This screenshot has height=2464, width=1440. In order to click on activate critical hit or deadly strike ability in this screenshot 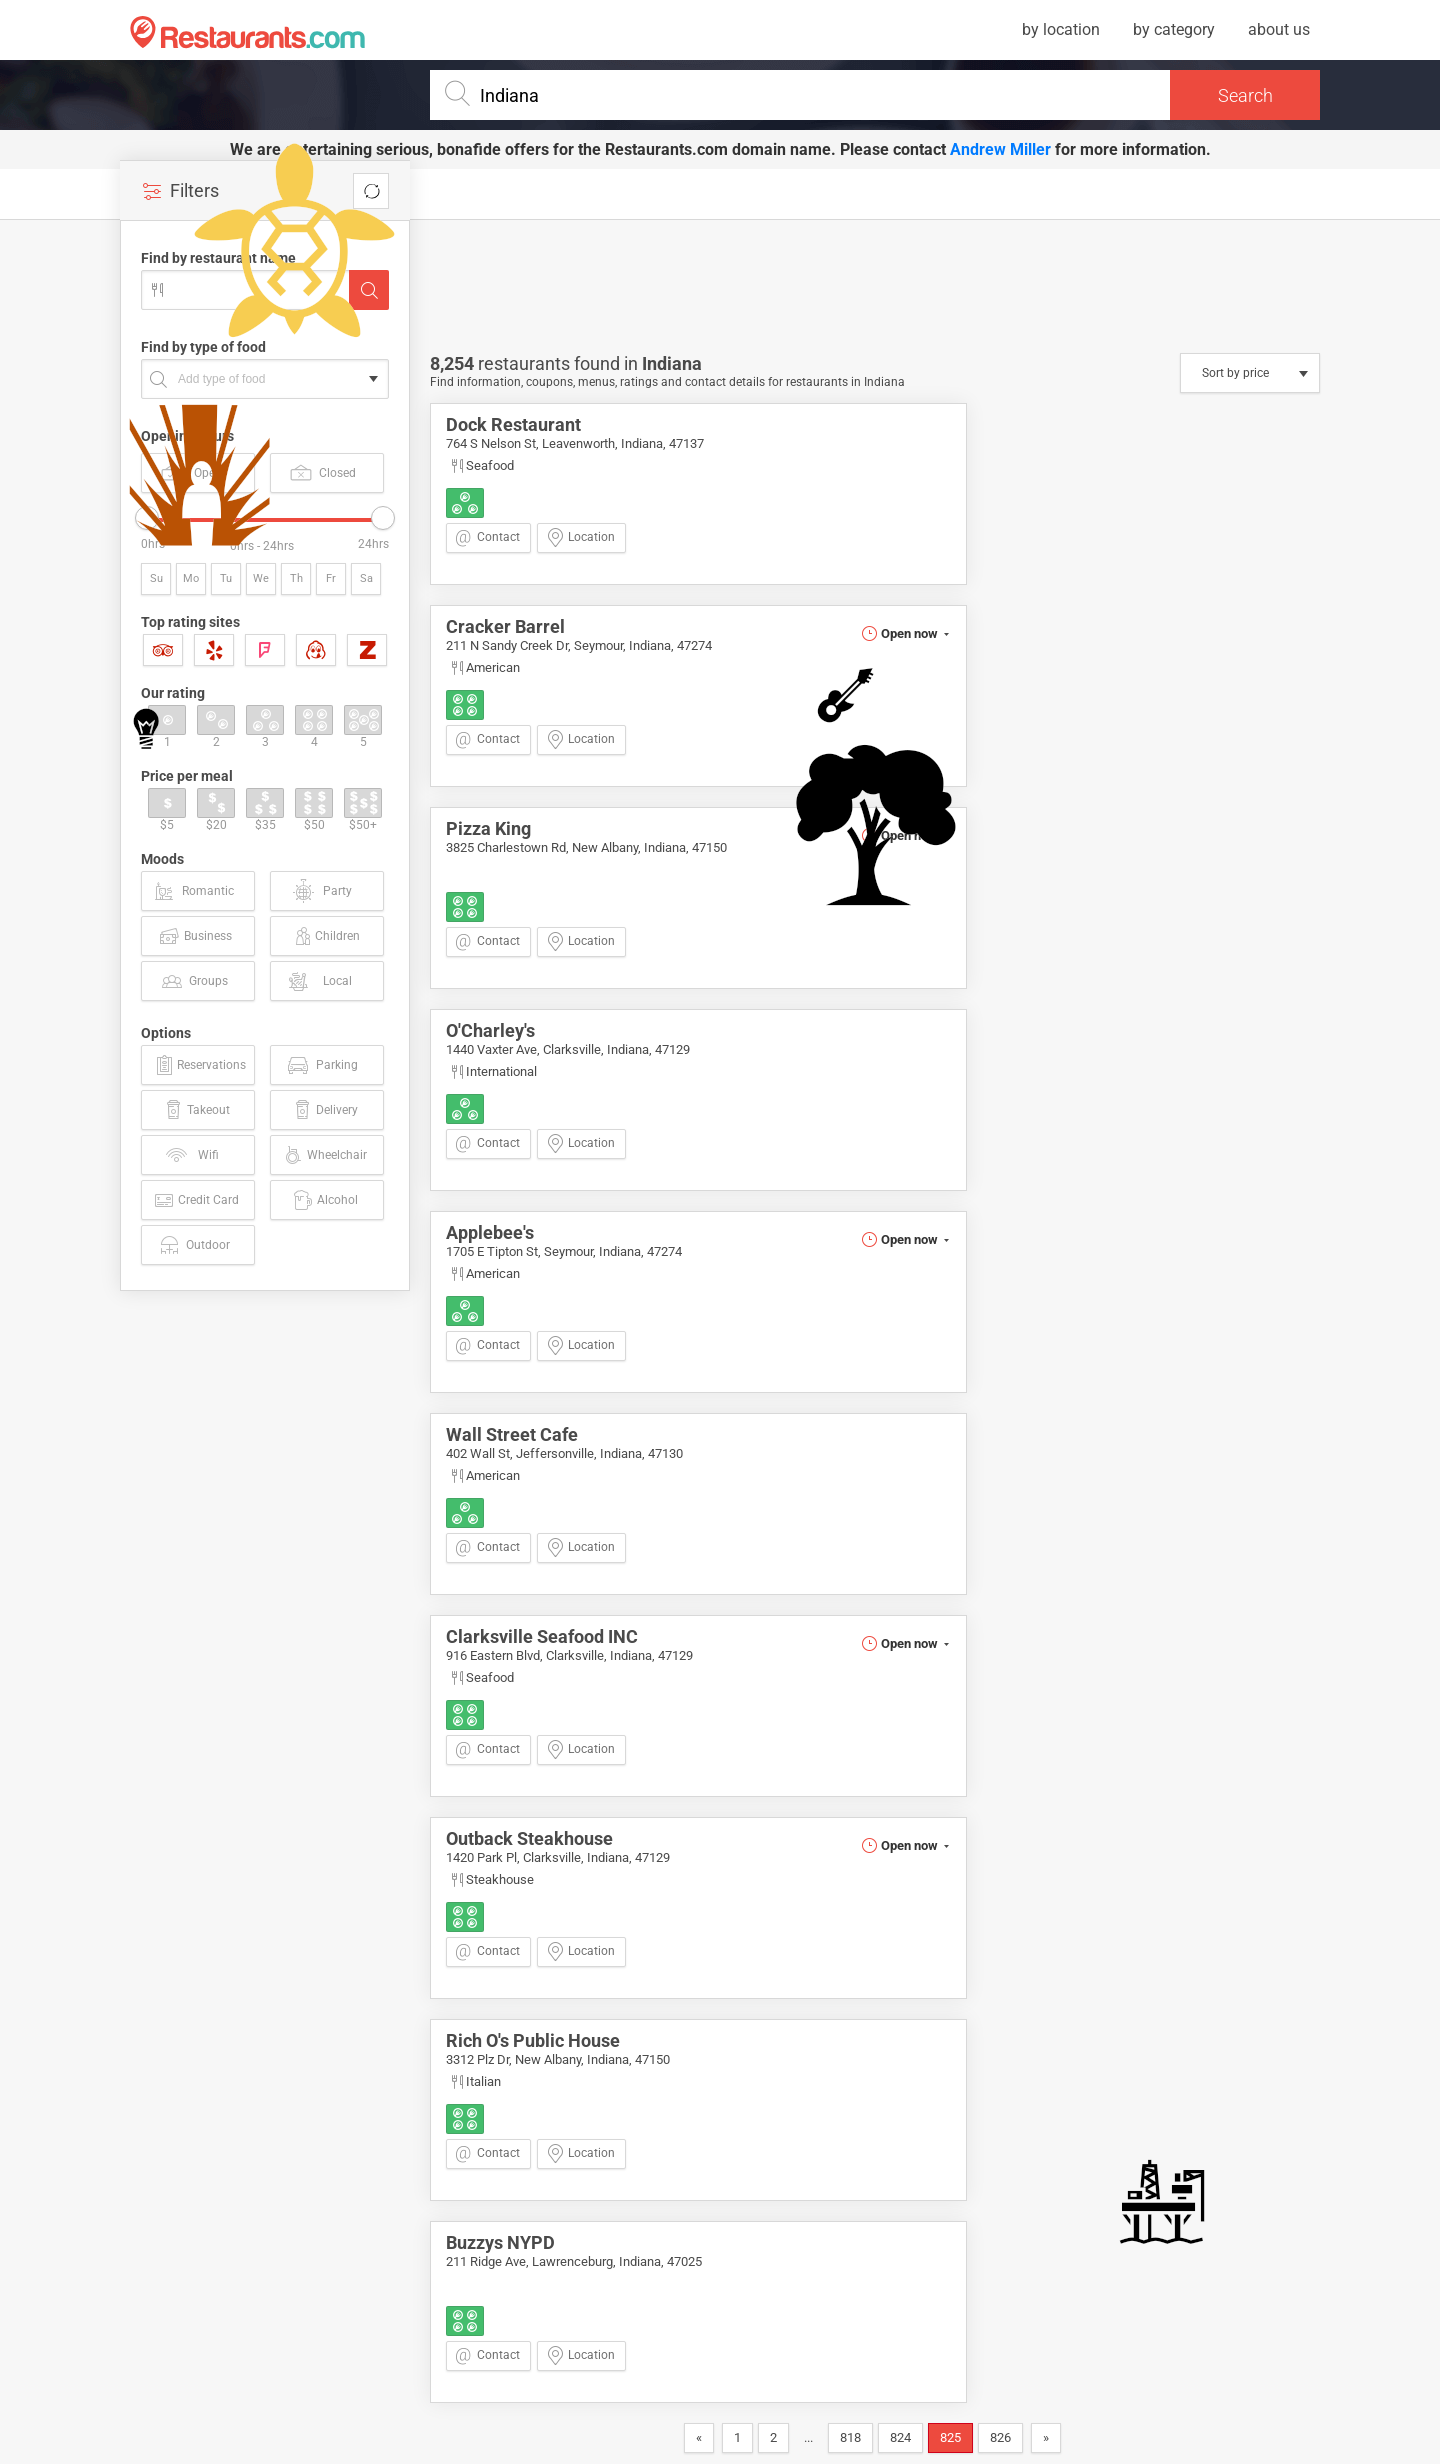, I will do `click(199, 475)`.